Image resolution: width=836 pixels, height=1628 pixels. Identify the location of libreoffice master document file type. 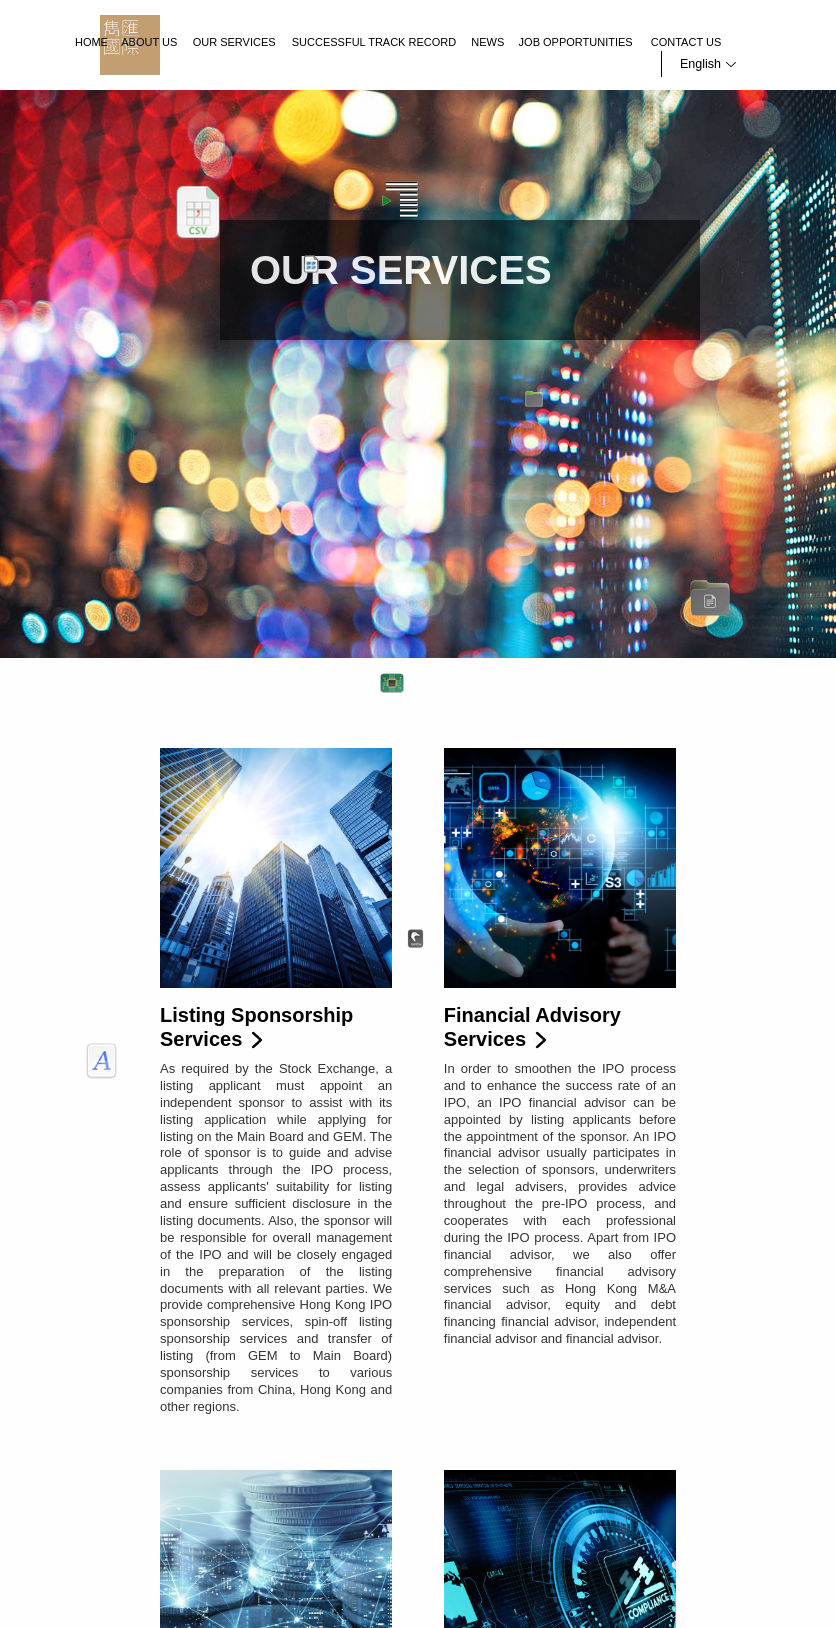
(311, 264).